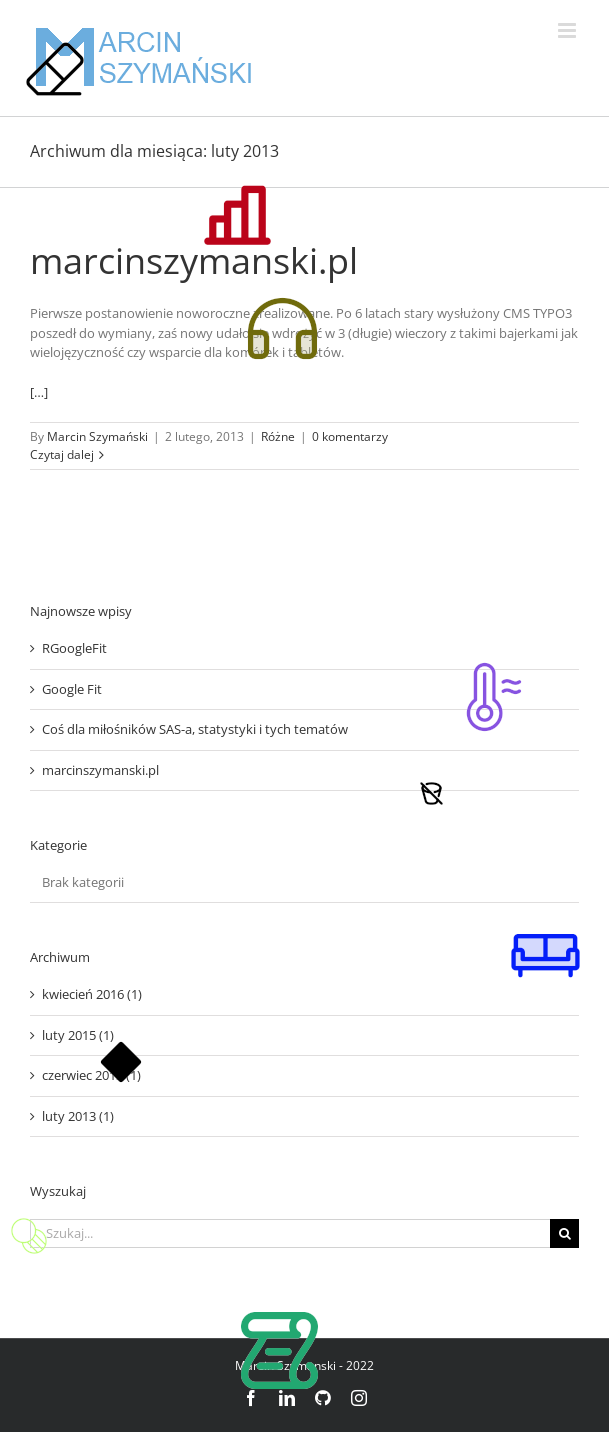 Image resolution: width=609 pixels, height=1432 pixels. What do you see at coordinates (279, 1350) in the screenshot?
I see `view activity log or history` at bounding box center [279, 1350].